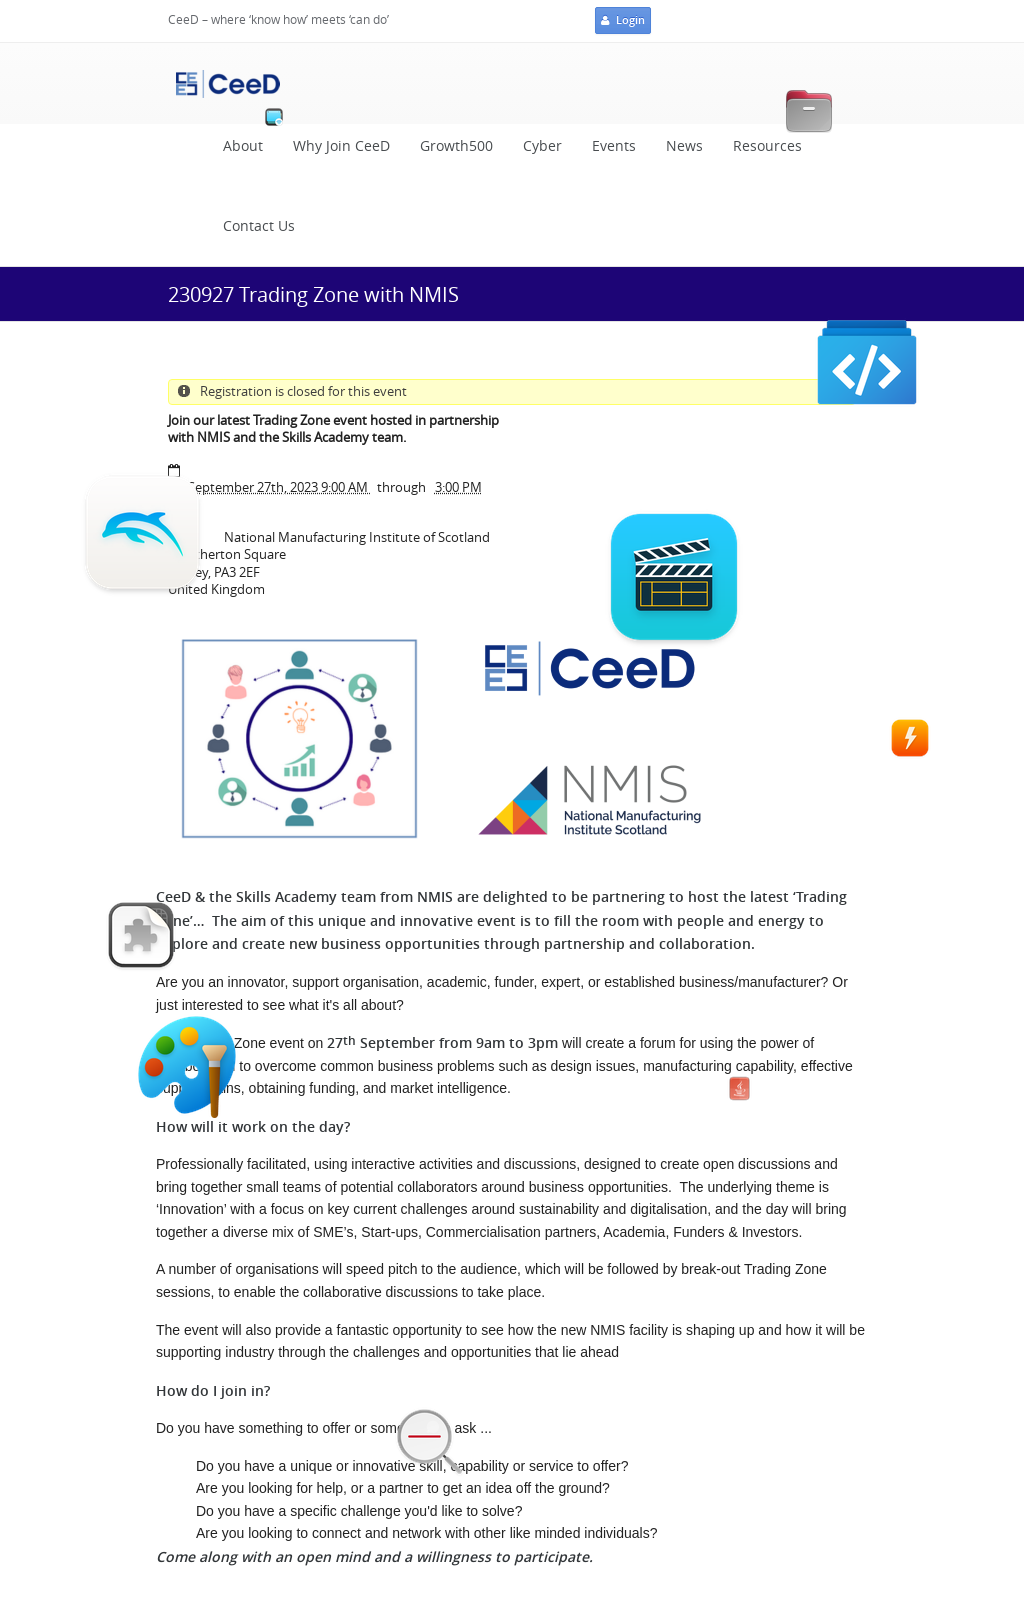  What do you see at coordinates (674, 577) in the screenshot?
I see `open losslesscut video editing app` at bounding box center [674, 577].